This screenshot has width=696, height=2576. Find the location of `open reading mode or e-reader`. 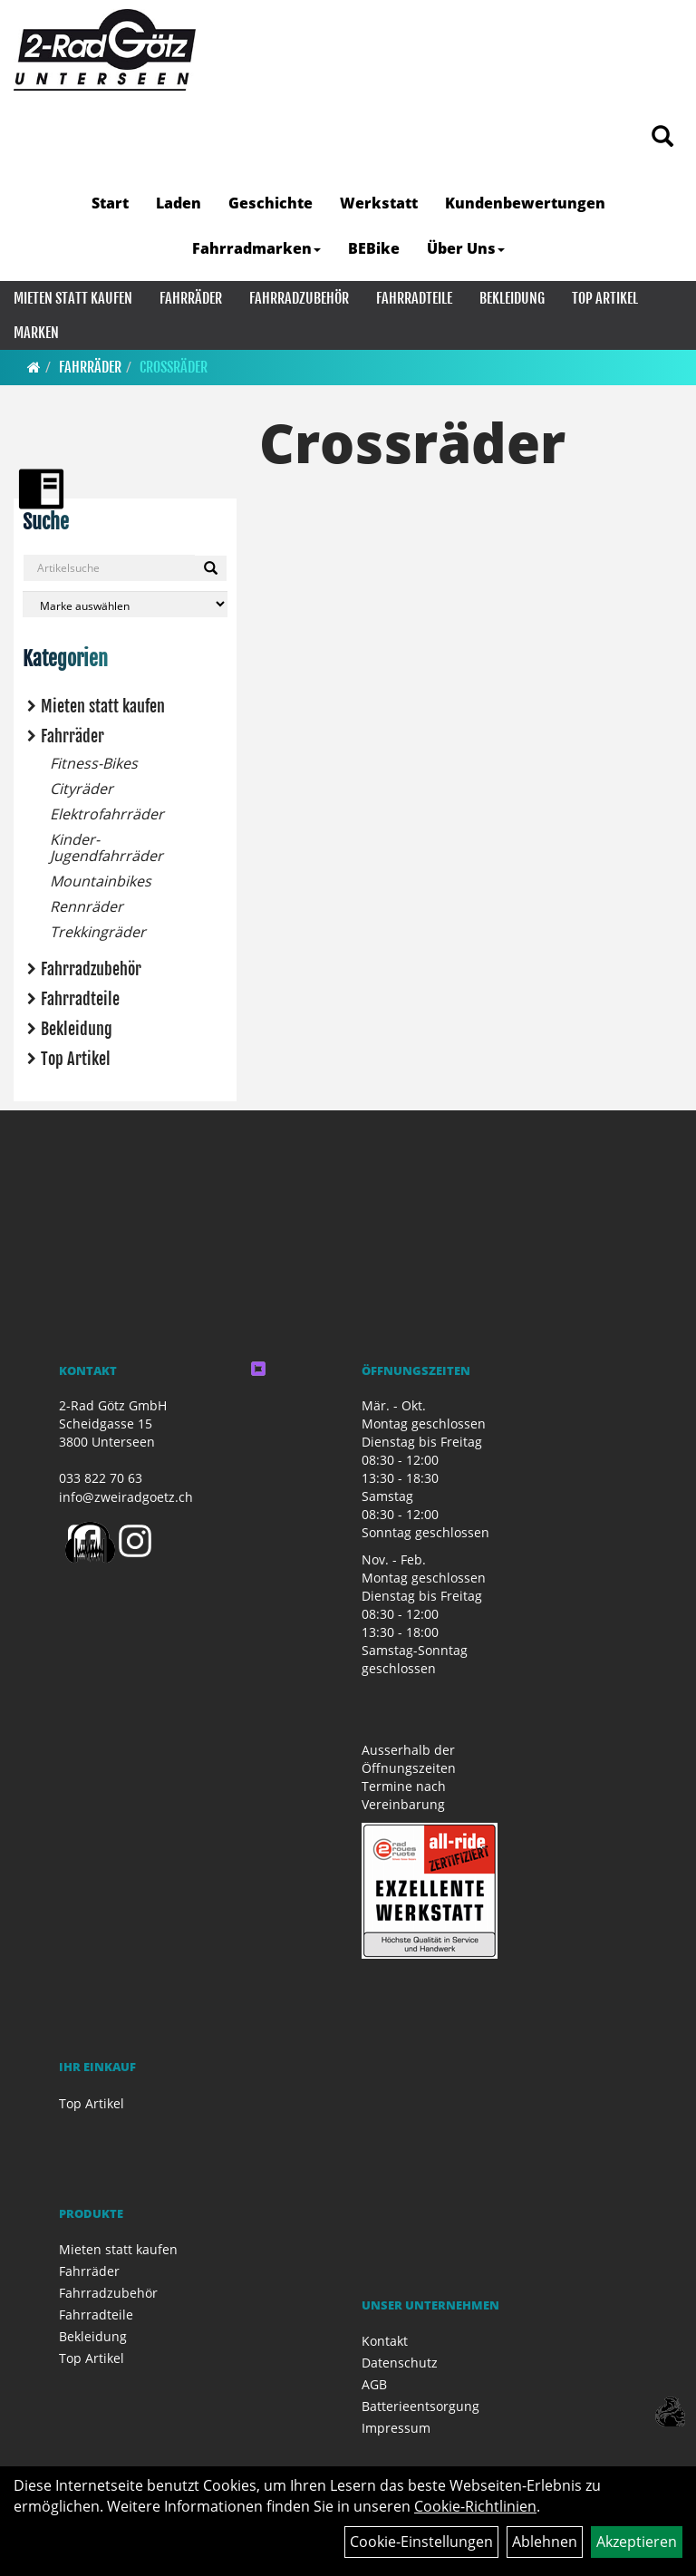

open reading mode or e-reader is located at coordinates (41, 489).